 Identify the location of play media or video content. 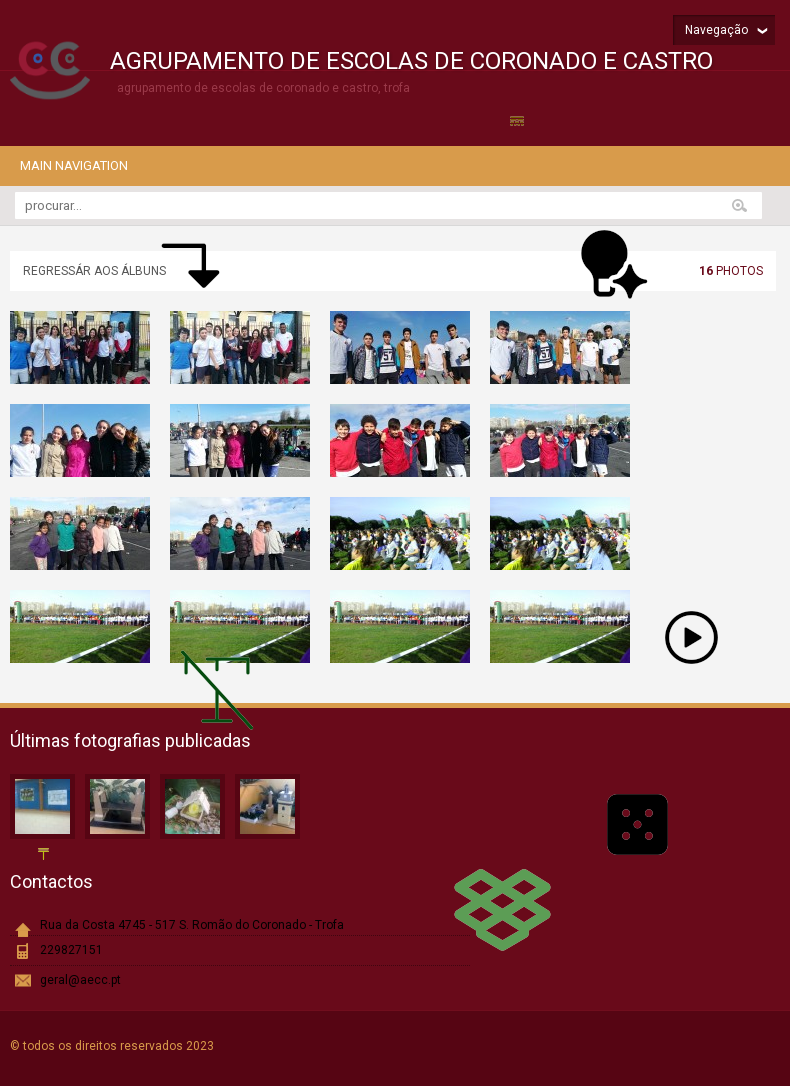
(691, 637).